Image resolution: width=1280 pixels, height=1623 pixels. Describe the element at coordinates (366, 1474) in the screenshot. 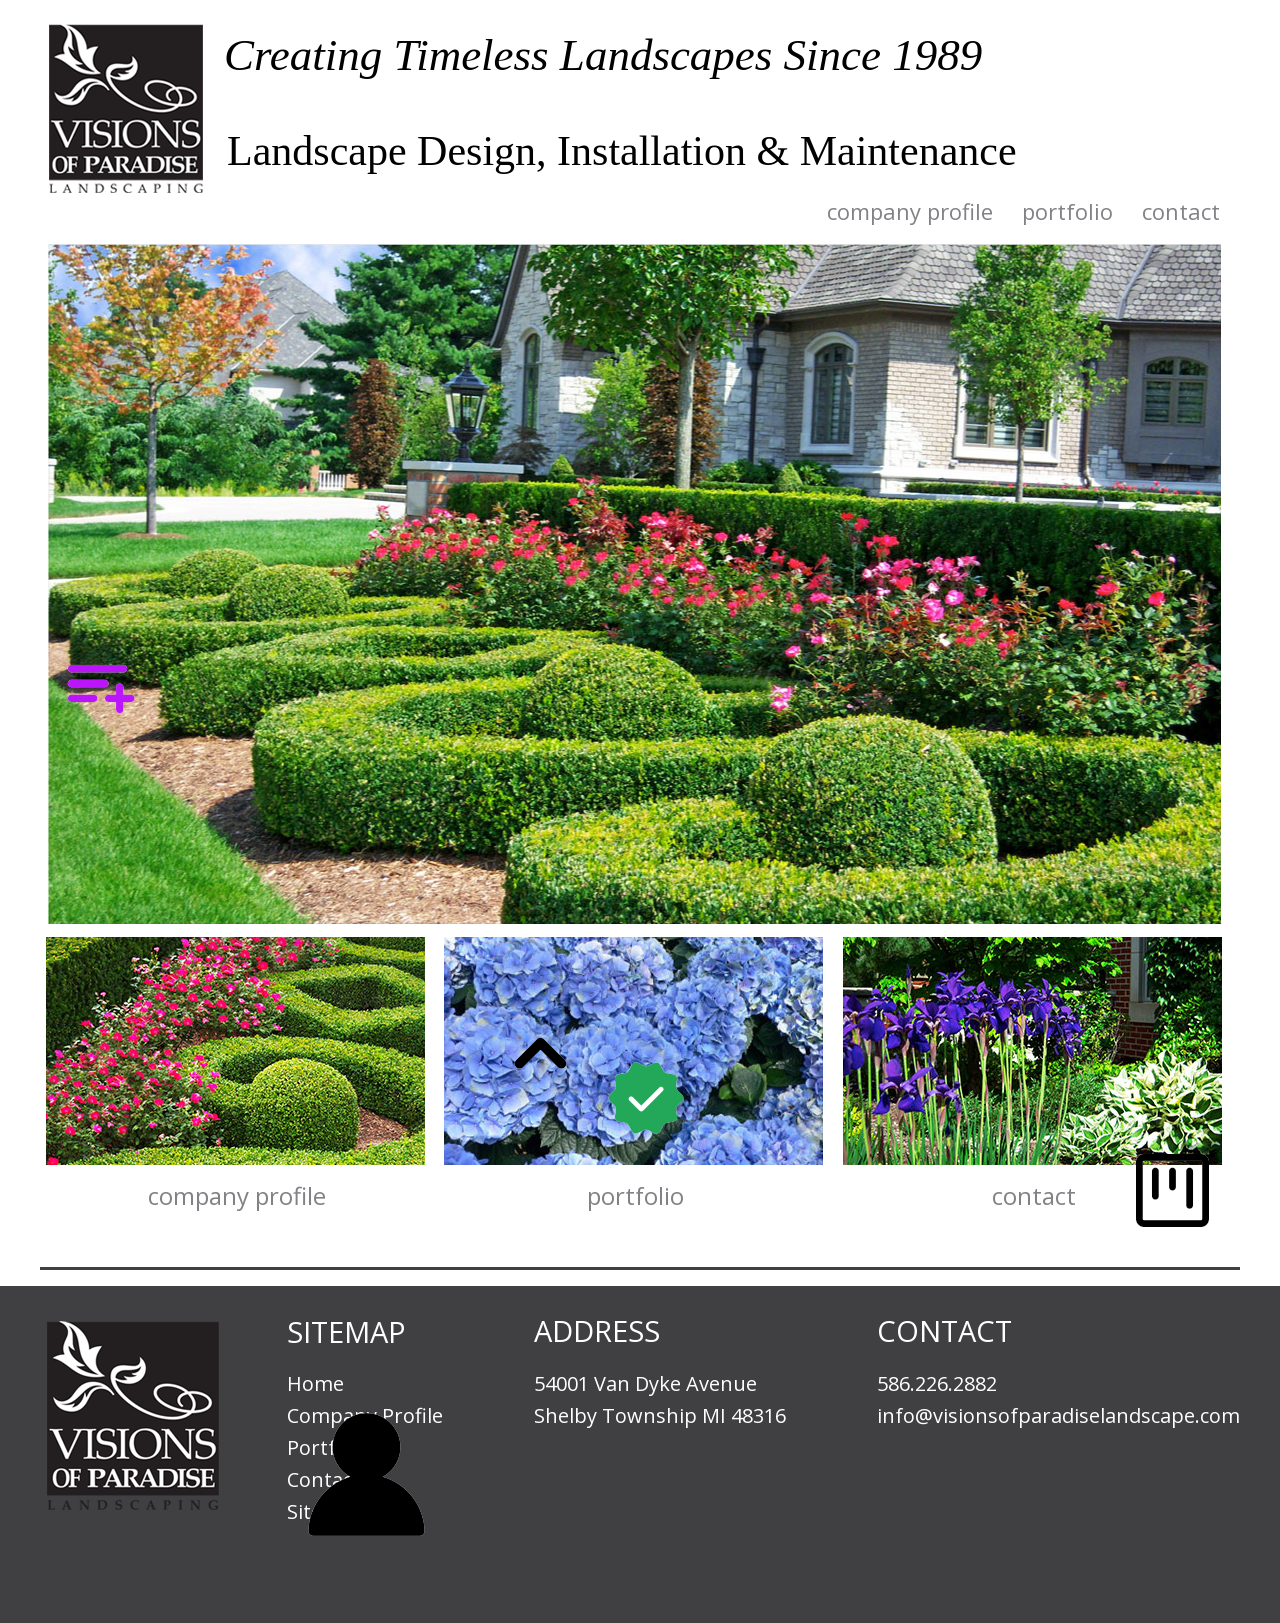

I see `view your profile` at that location.